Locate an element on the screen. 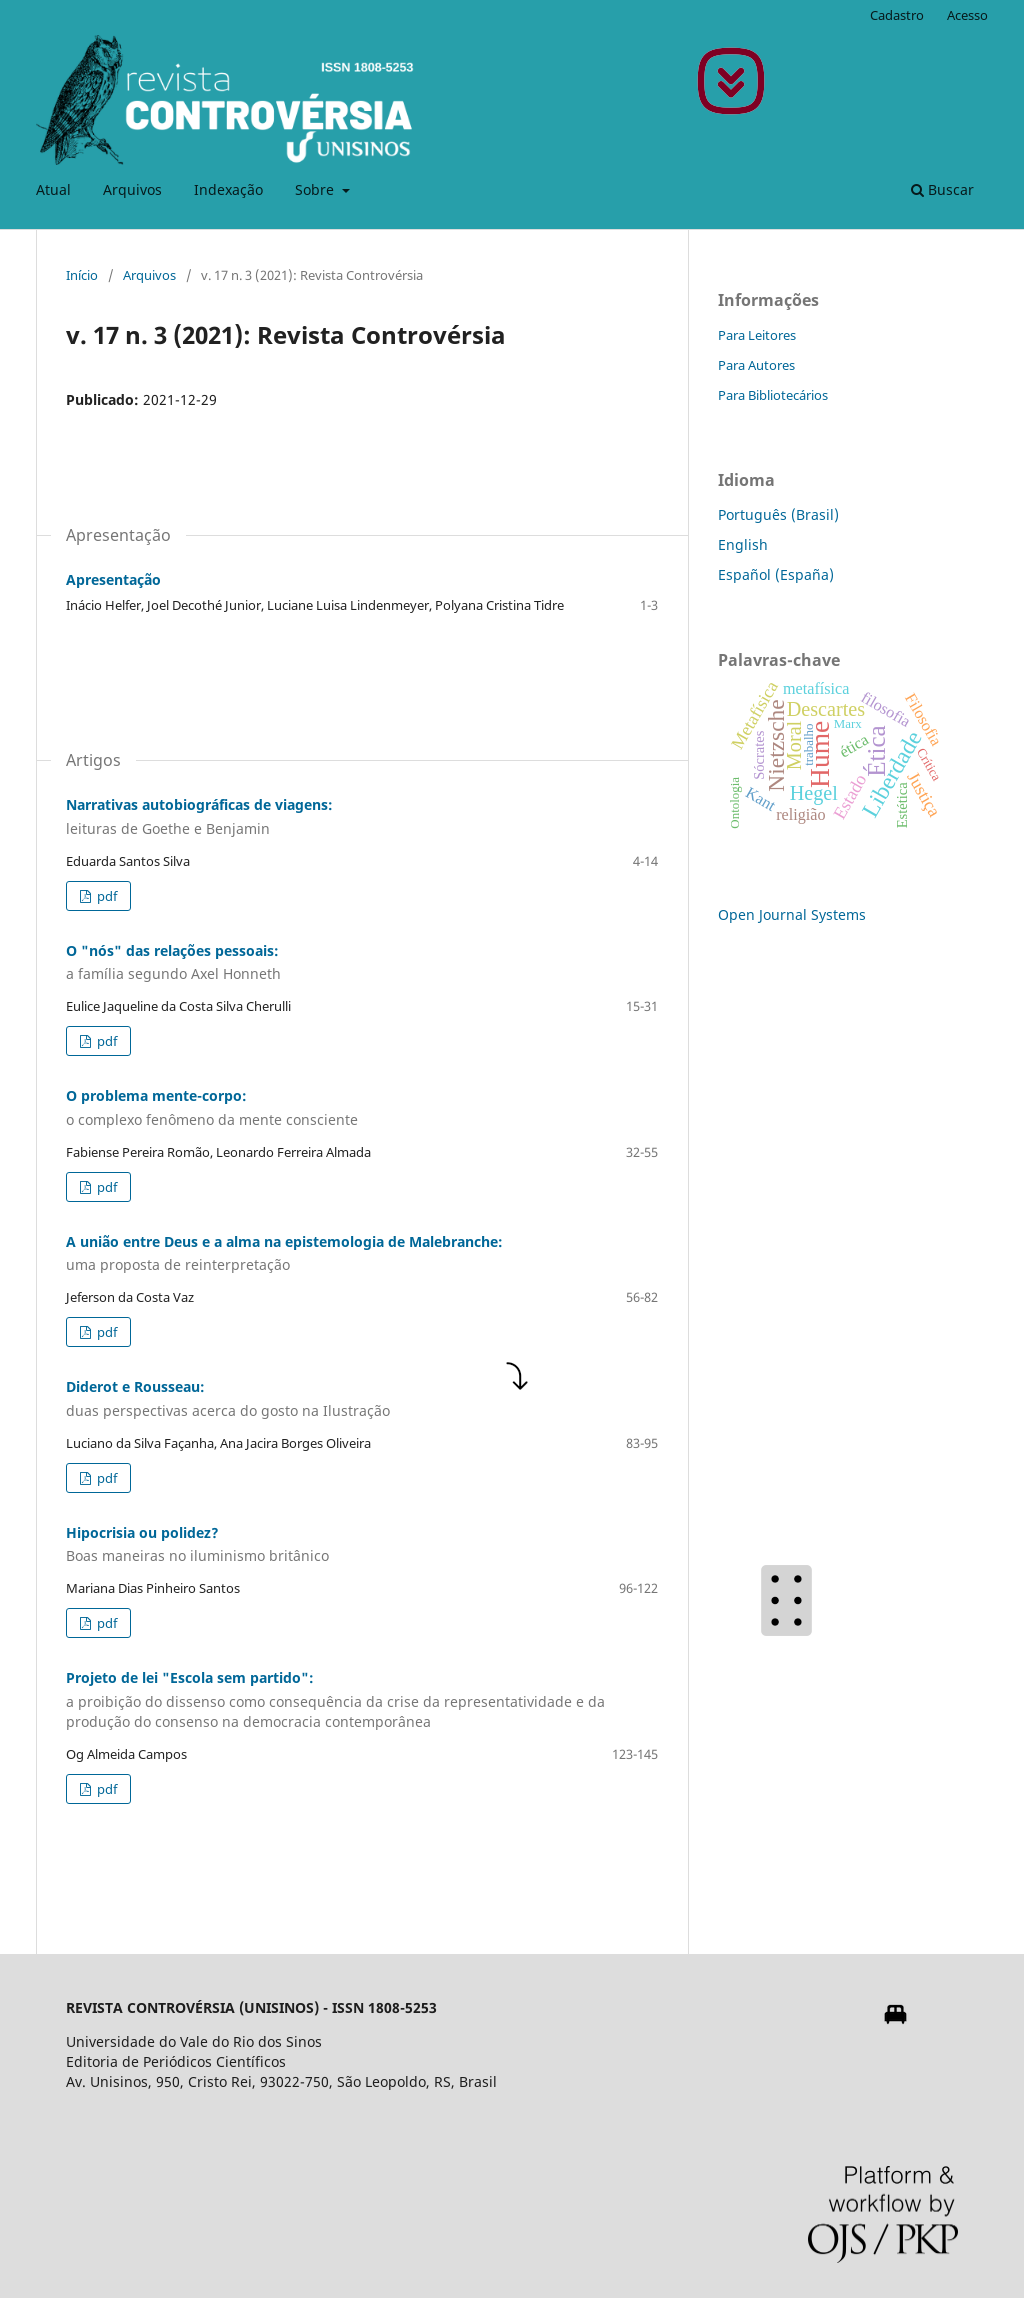  drag to reorder items in a list is located at coordinates (786, 1600).